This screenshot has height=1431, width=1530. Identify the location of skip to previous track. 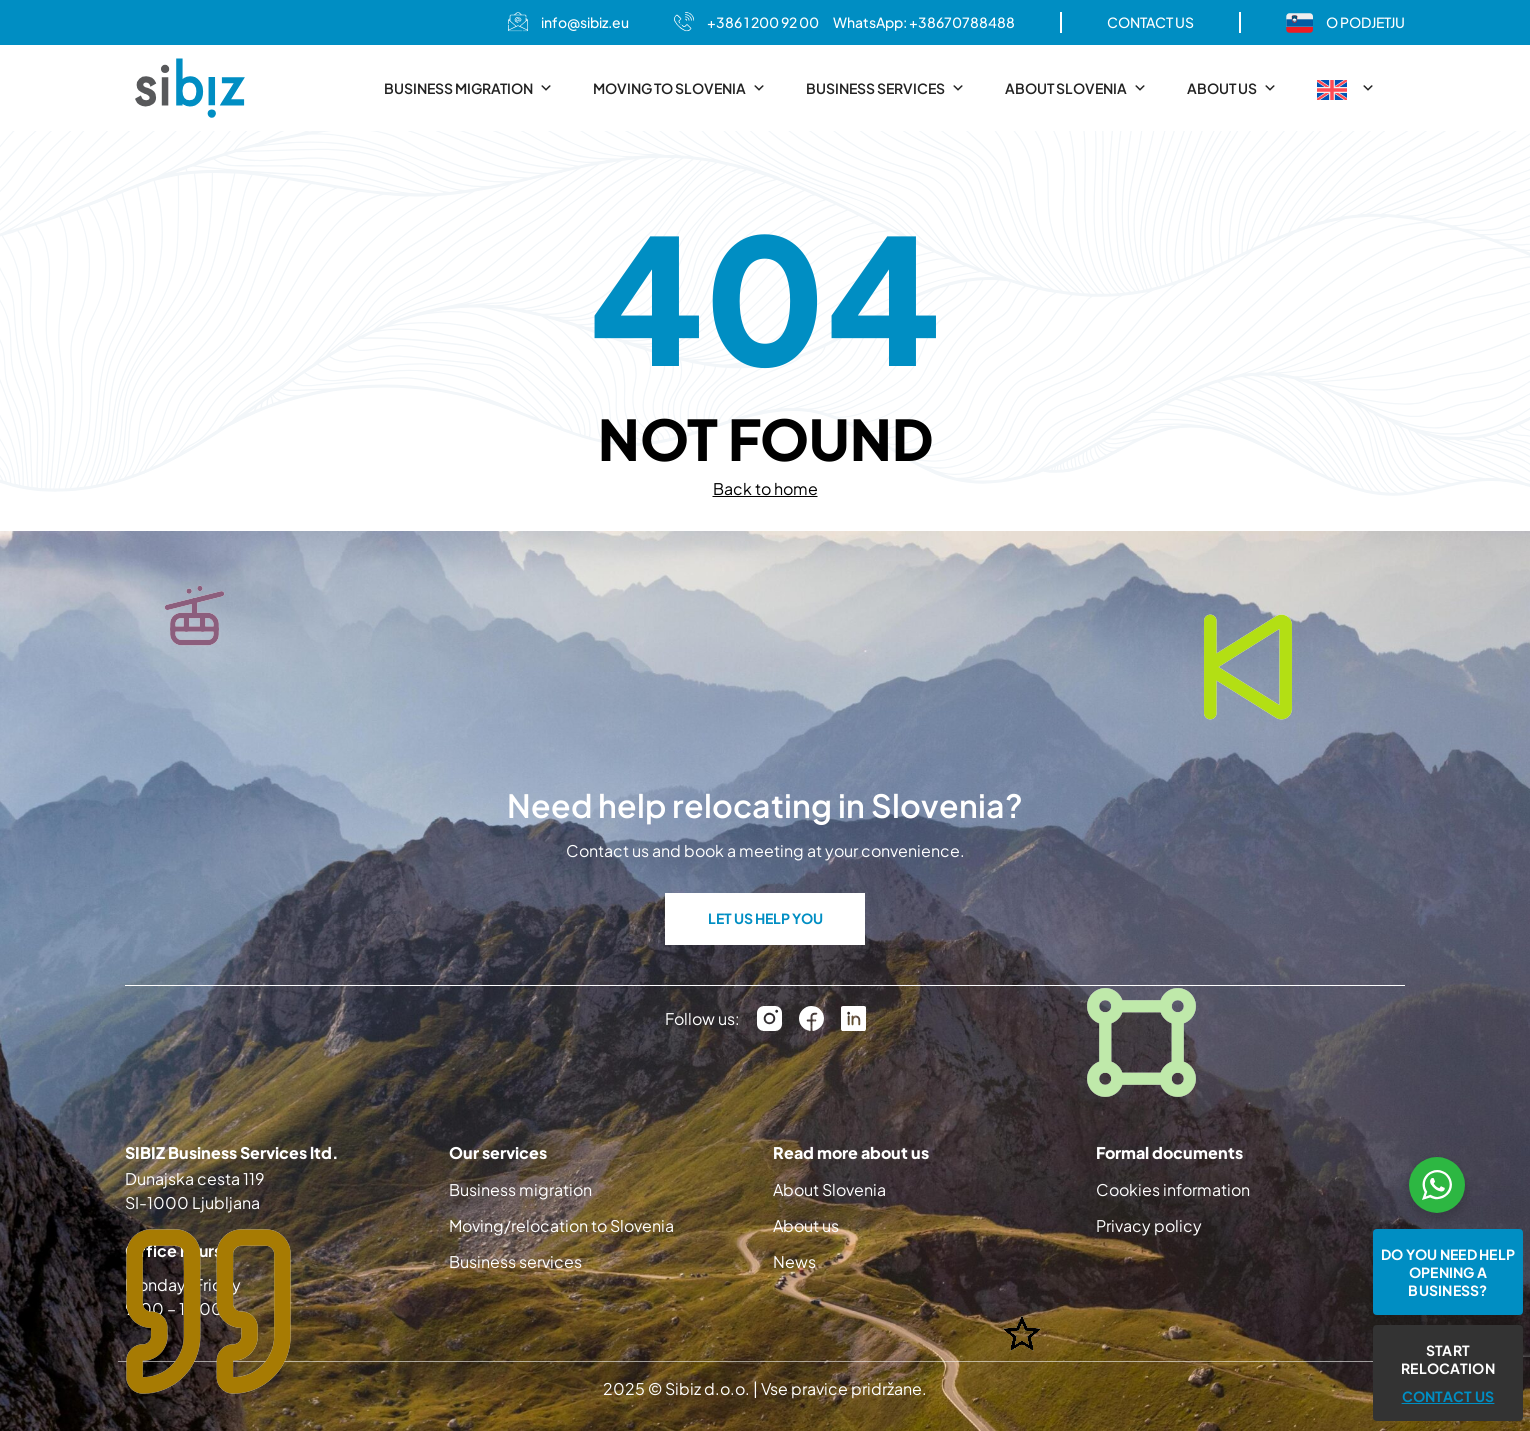
(1248, 667).